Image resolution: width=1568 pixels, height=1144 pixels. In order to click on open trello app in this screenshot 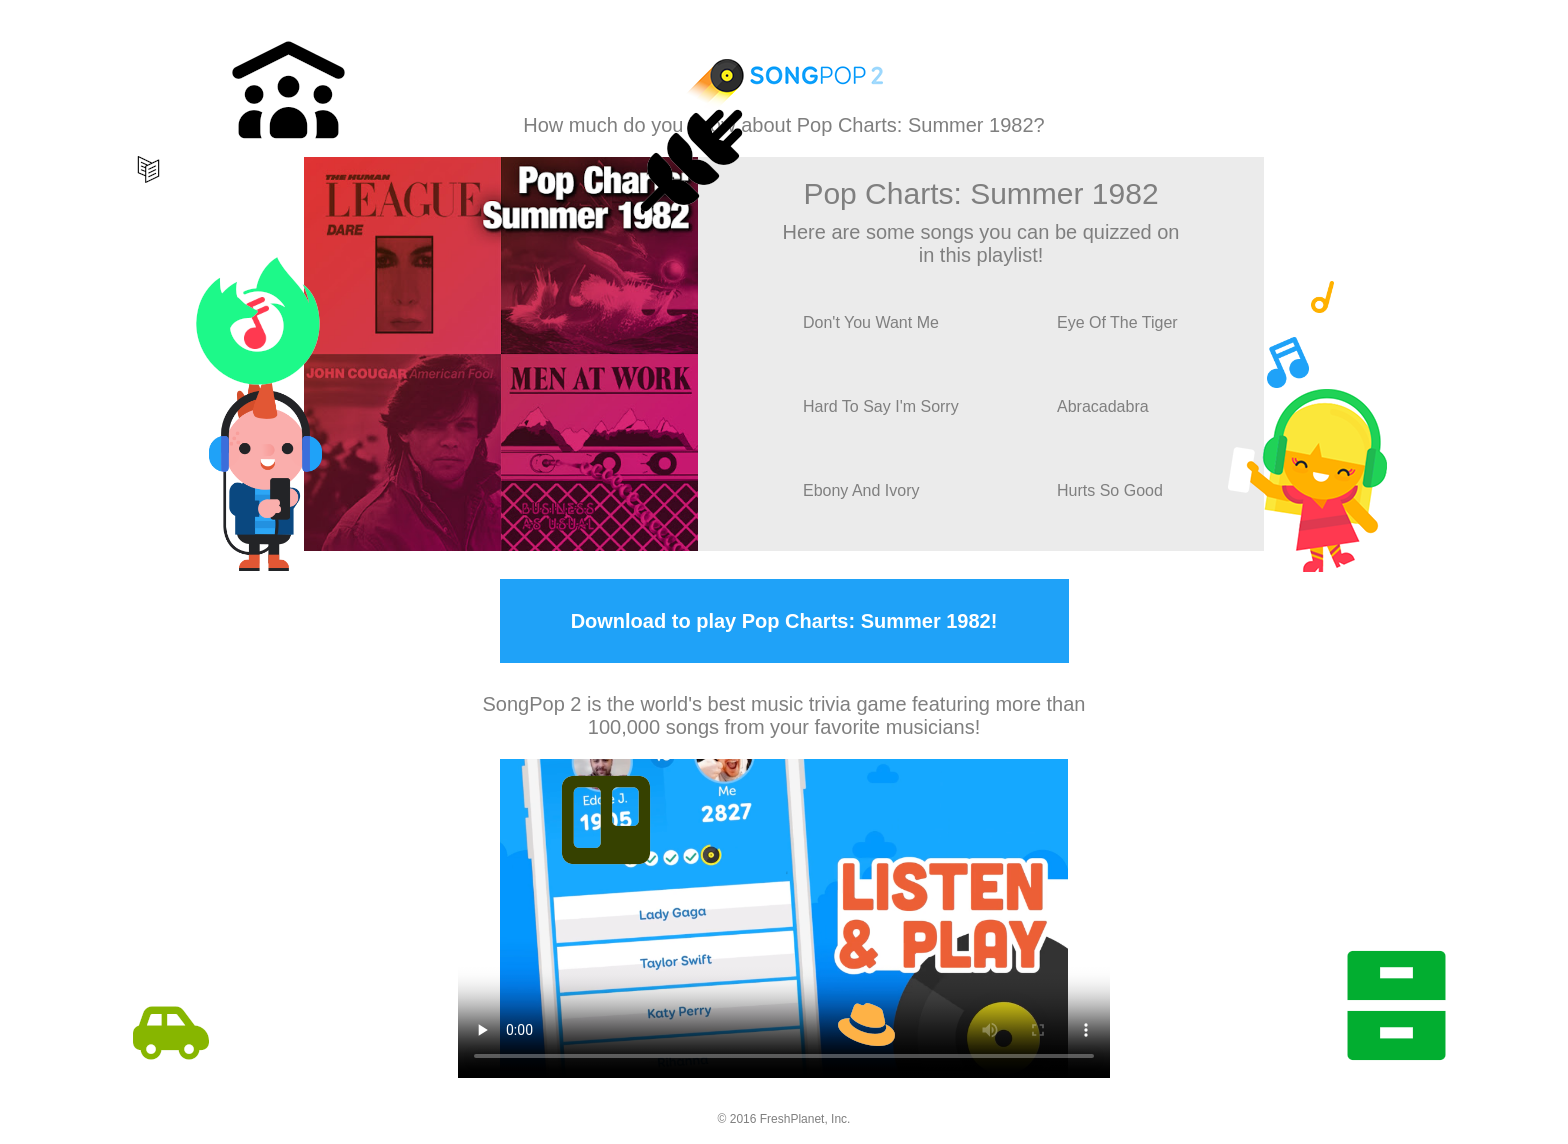, I will do `click(606, 820)`.